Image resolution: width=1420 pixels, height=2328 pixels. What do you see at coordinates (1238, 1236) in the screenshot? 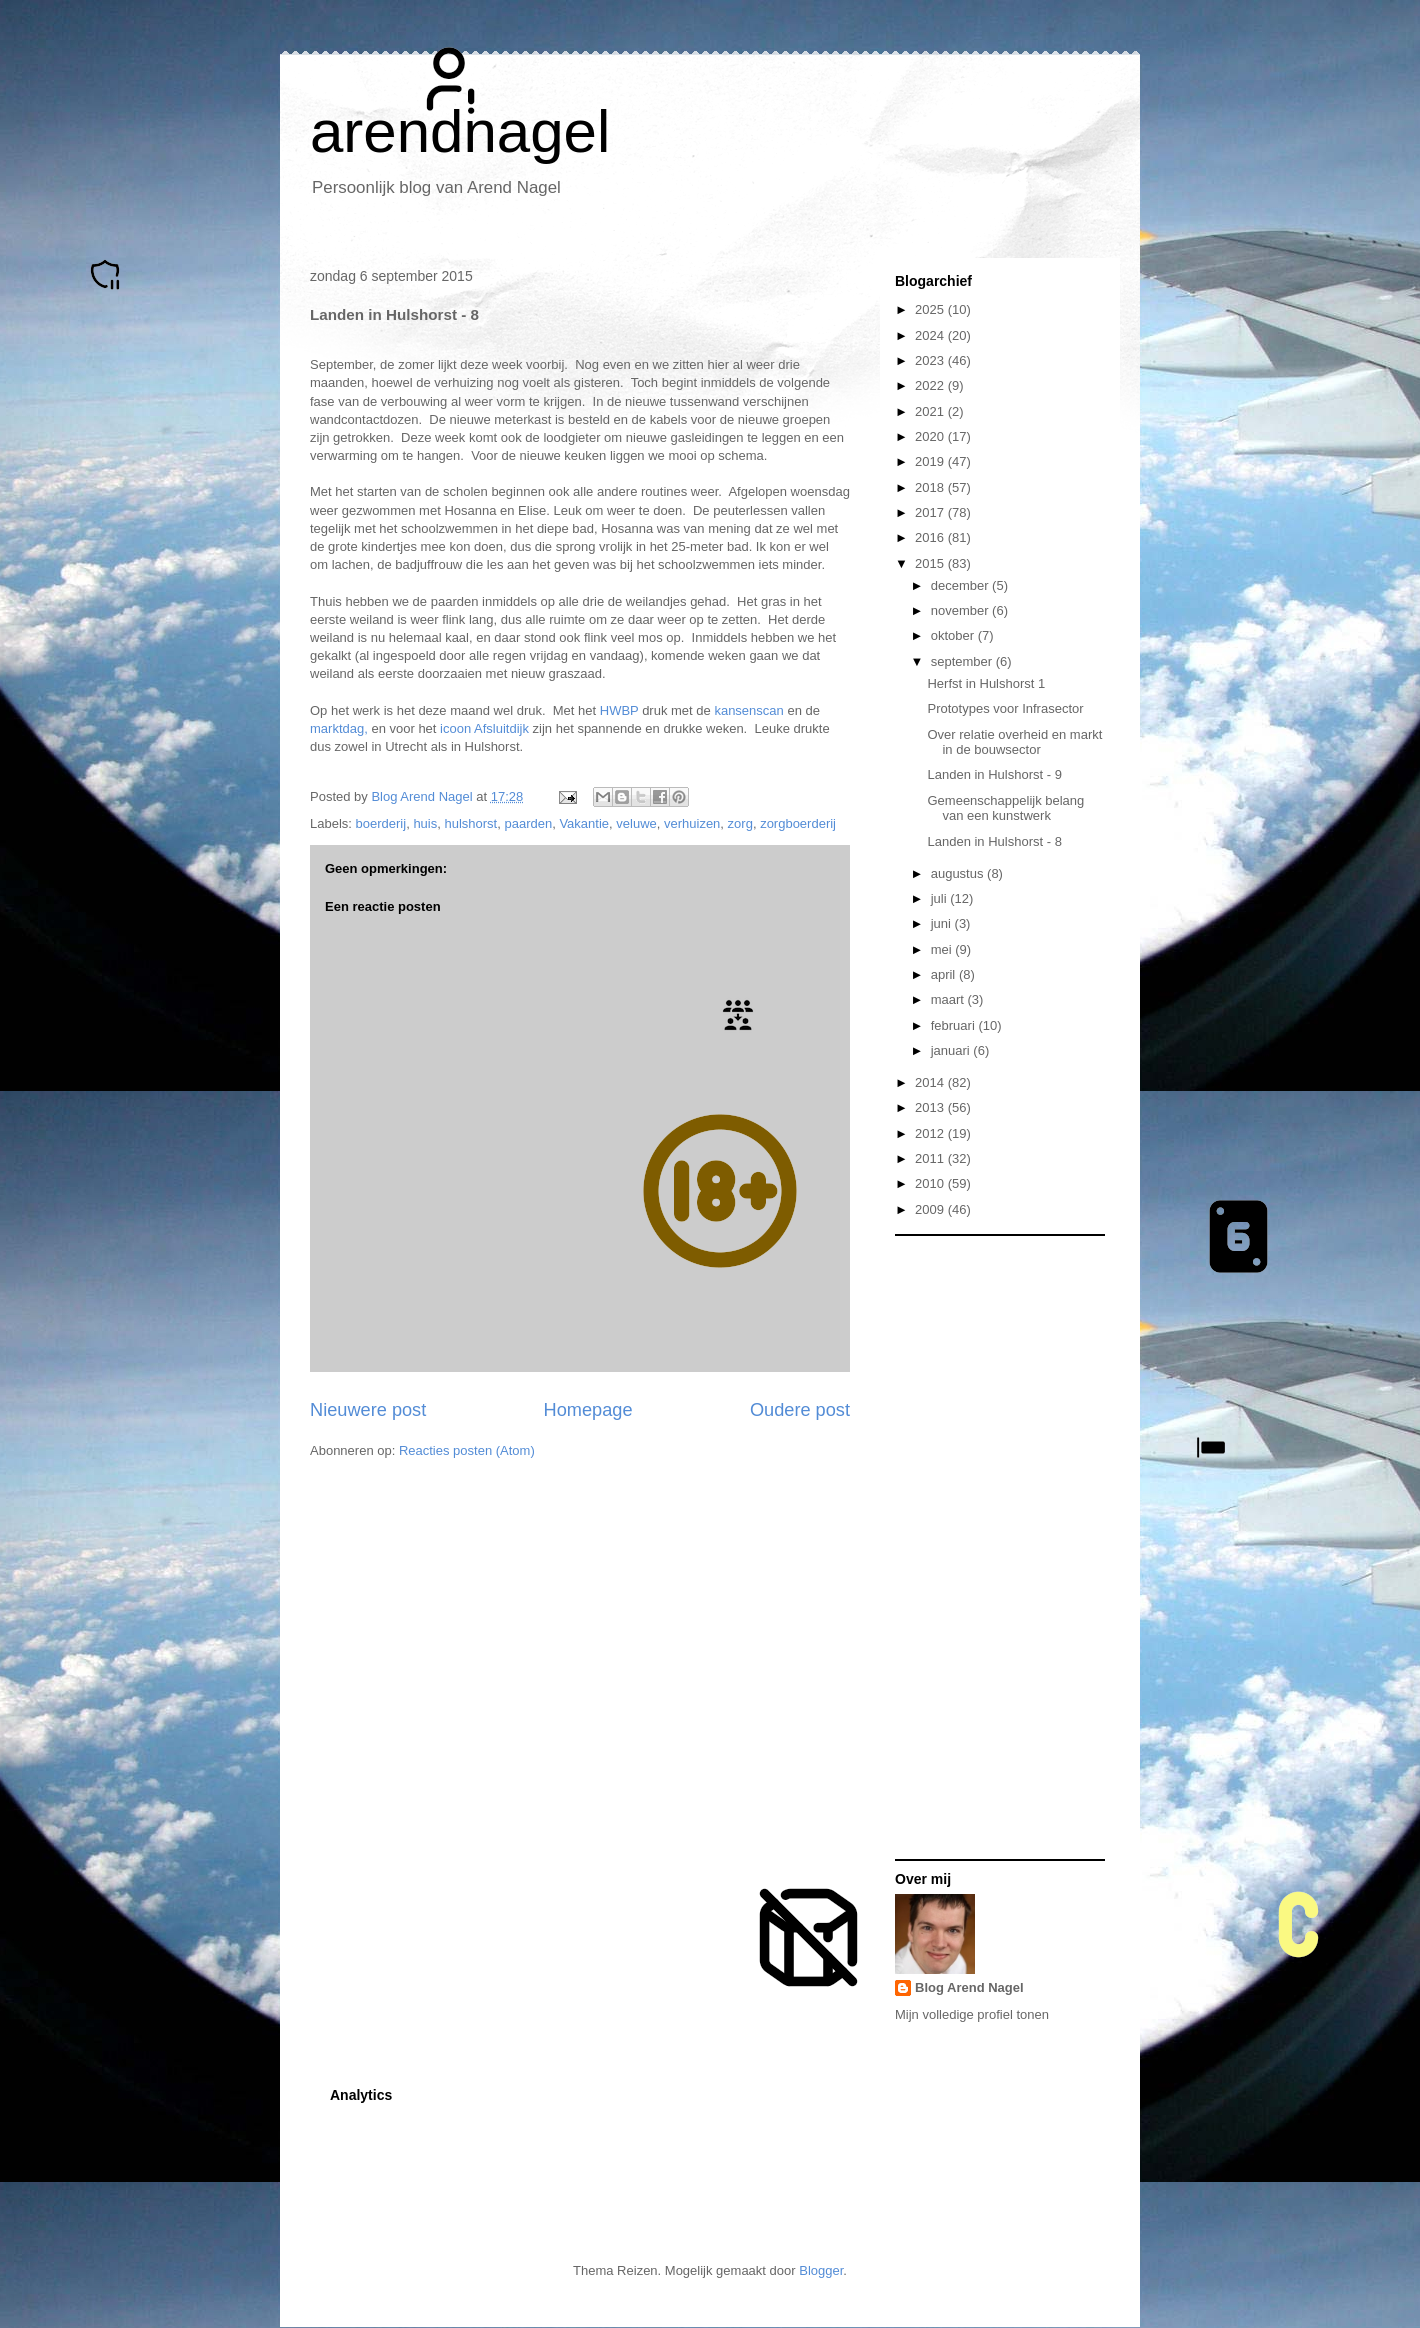
I see `a six of any suit in a card game` at bounding box center [1238, 1236].